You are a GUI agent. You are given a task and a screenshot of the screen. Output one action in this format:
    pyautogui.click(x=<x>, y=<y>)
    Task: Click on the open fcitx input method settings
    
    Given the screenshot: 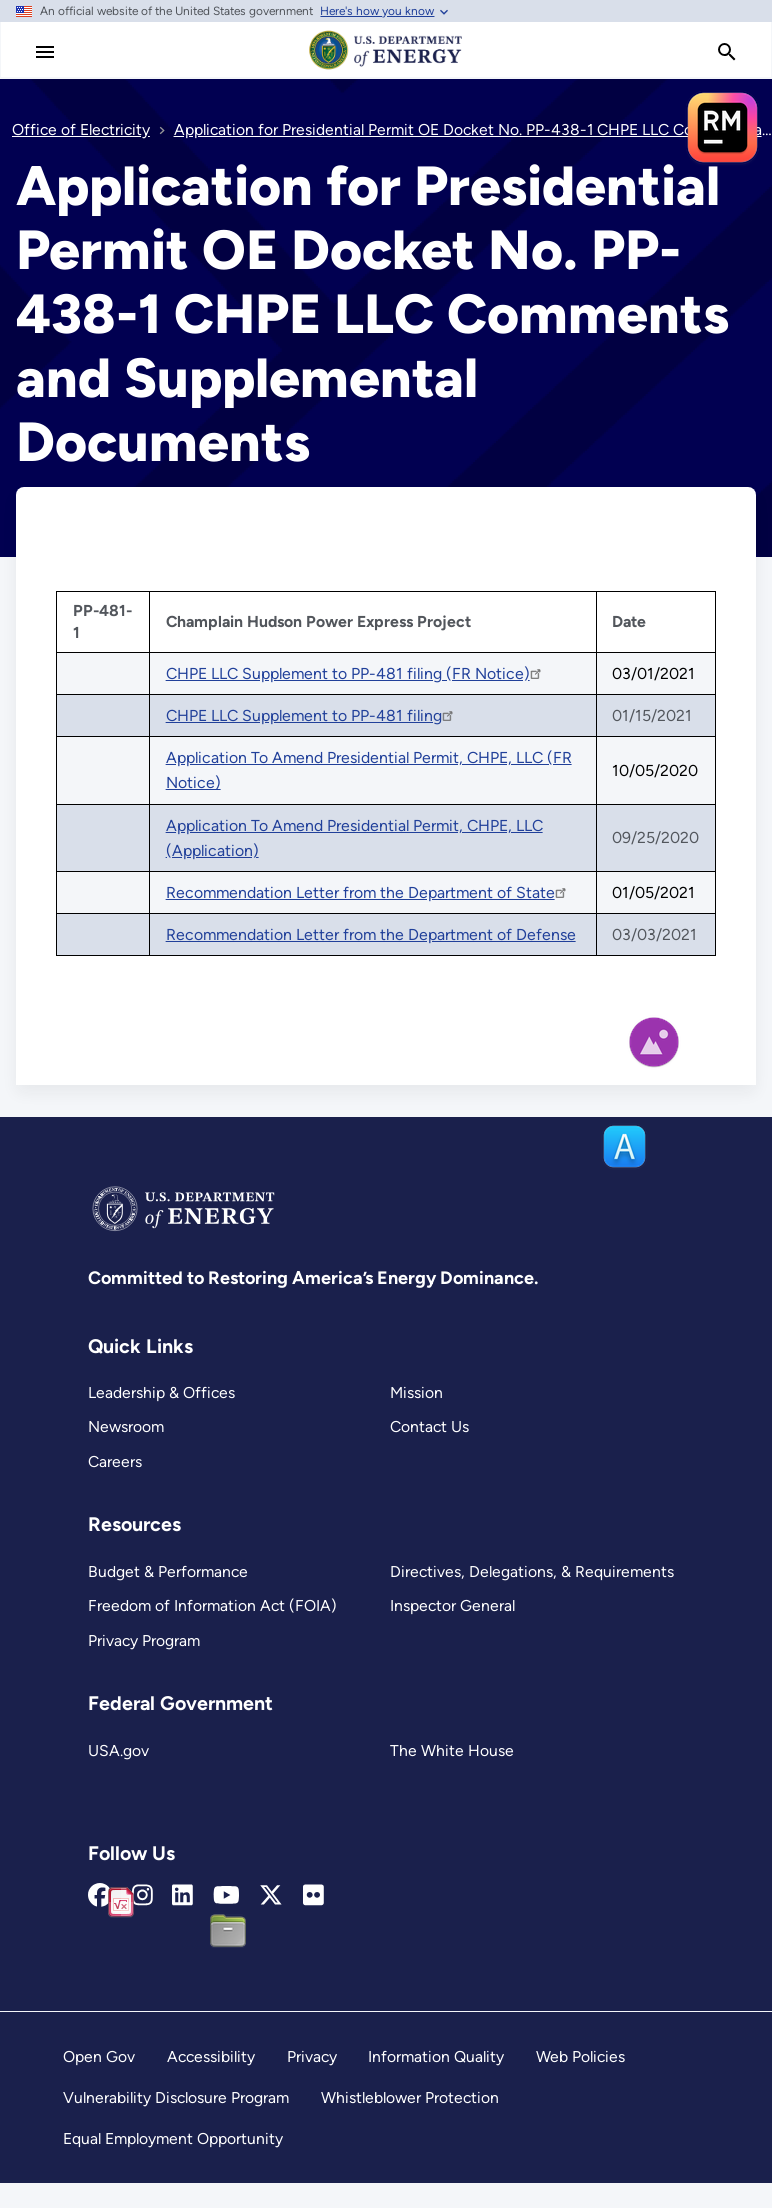 What is the action you would take?
    pyautogui.click(x=624, y=1146)
    